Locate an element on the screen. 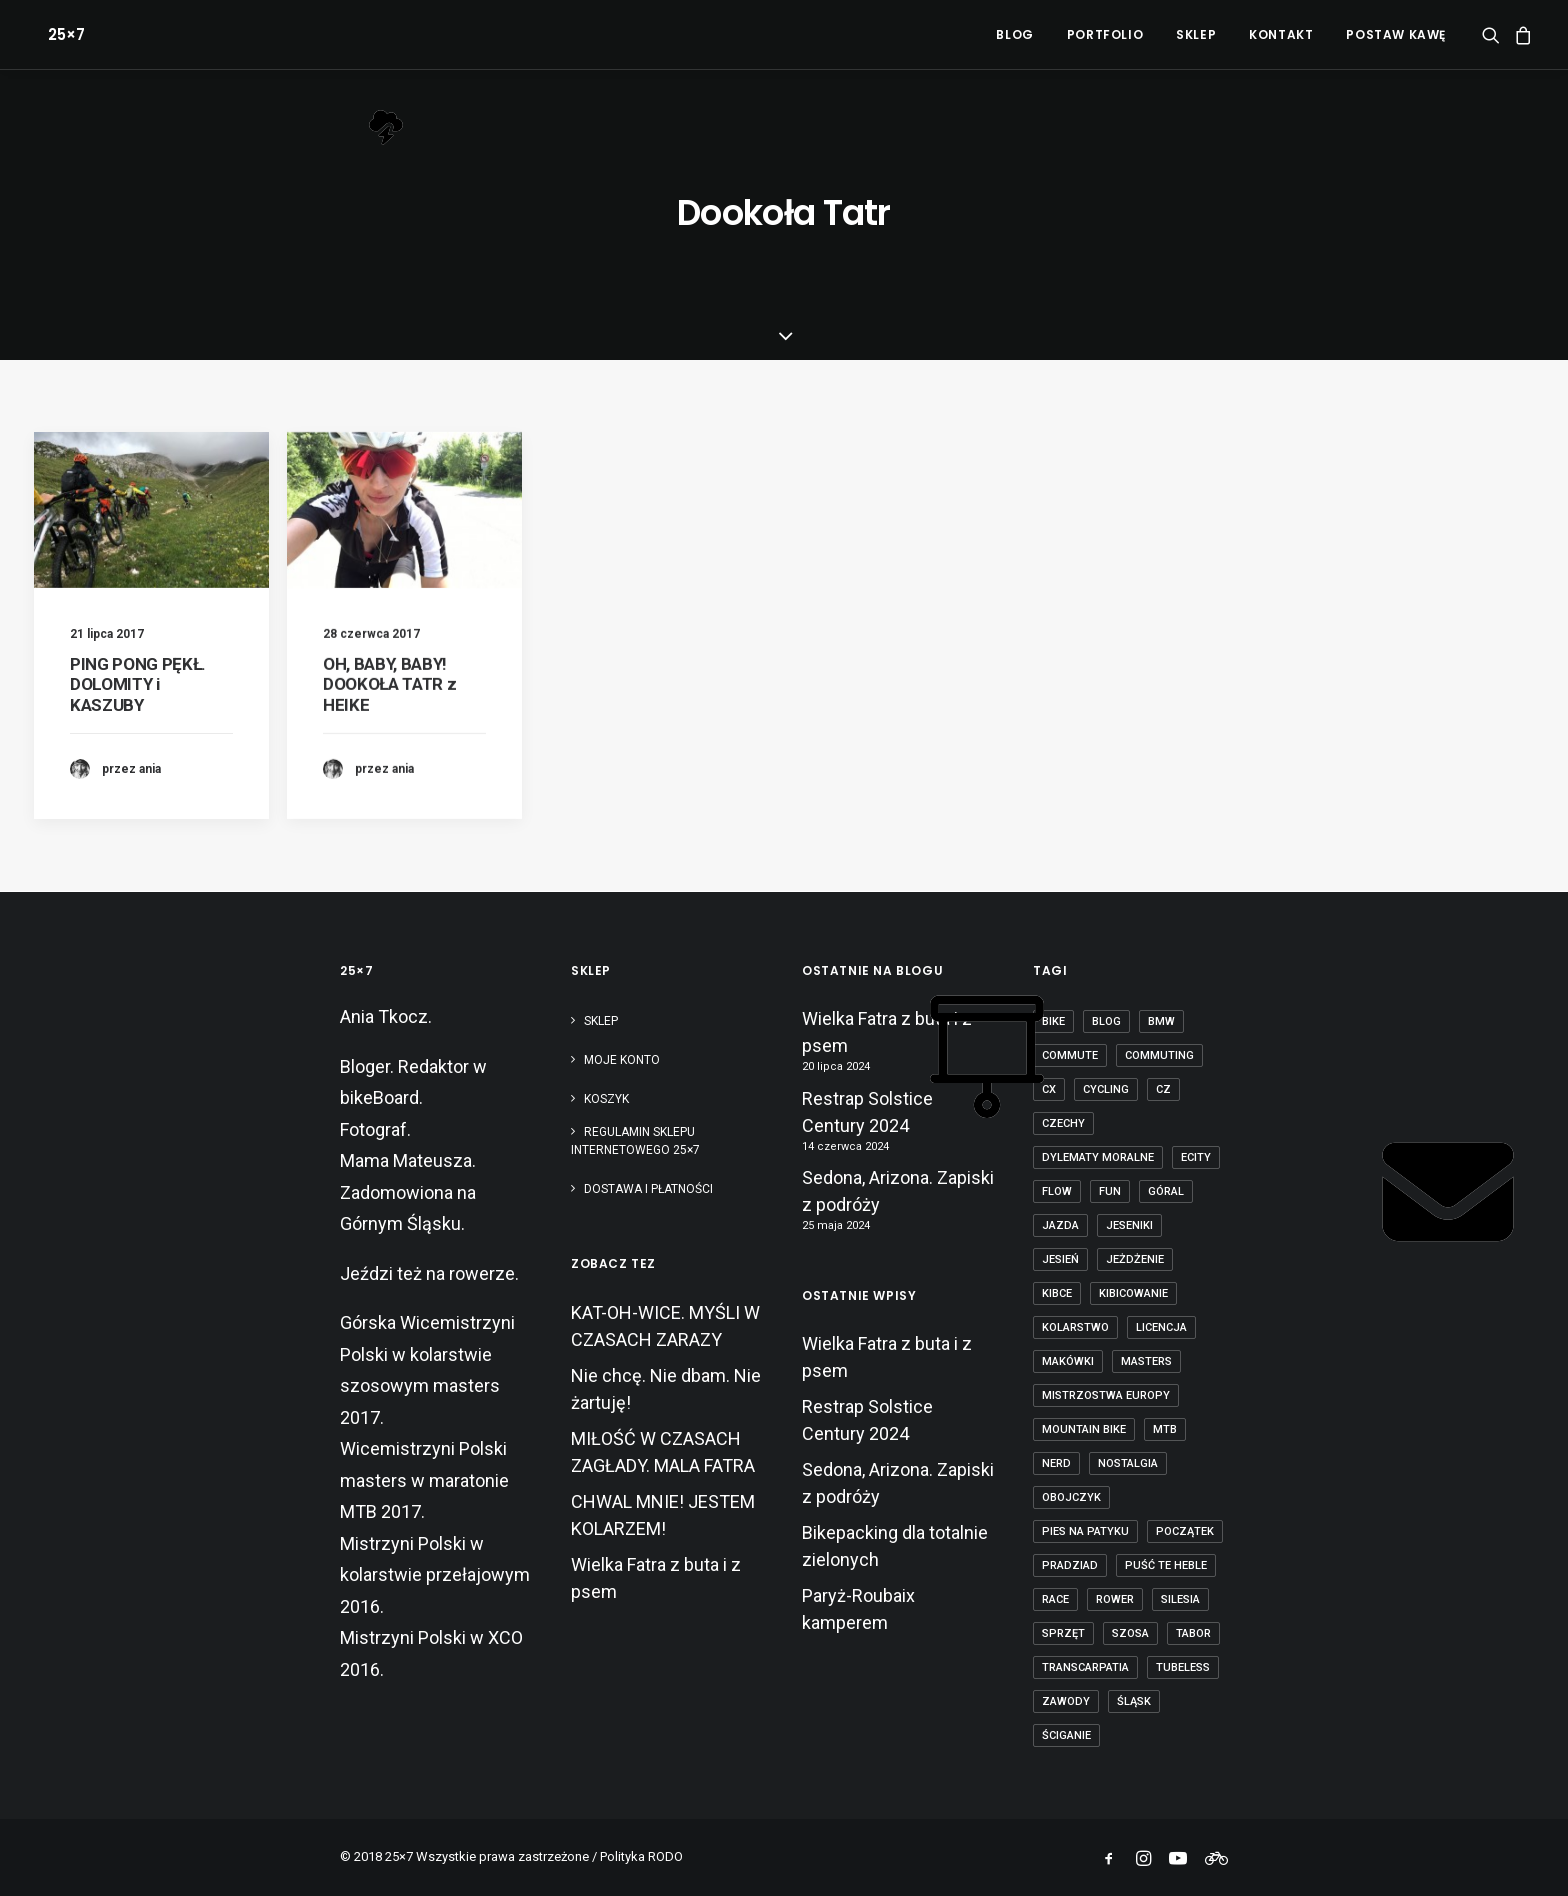 This screenshot has height=1896, width=1568. indicates thunderstorm or severe weather conditions is located at coordinates (386, 127).